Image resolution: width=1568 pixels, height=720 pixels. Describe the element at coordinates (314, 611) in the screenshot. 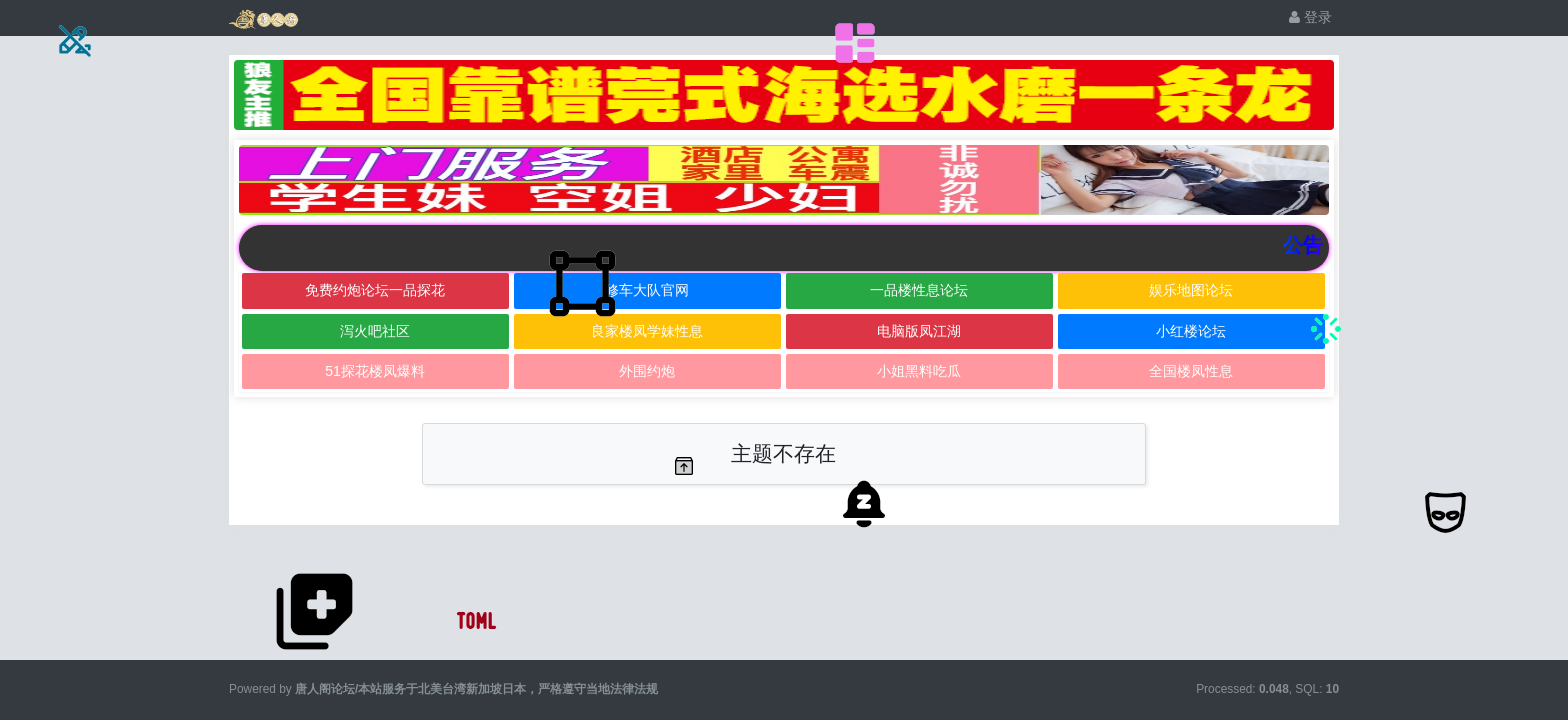

I see `access medical records or notes` at that location.